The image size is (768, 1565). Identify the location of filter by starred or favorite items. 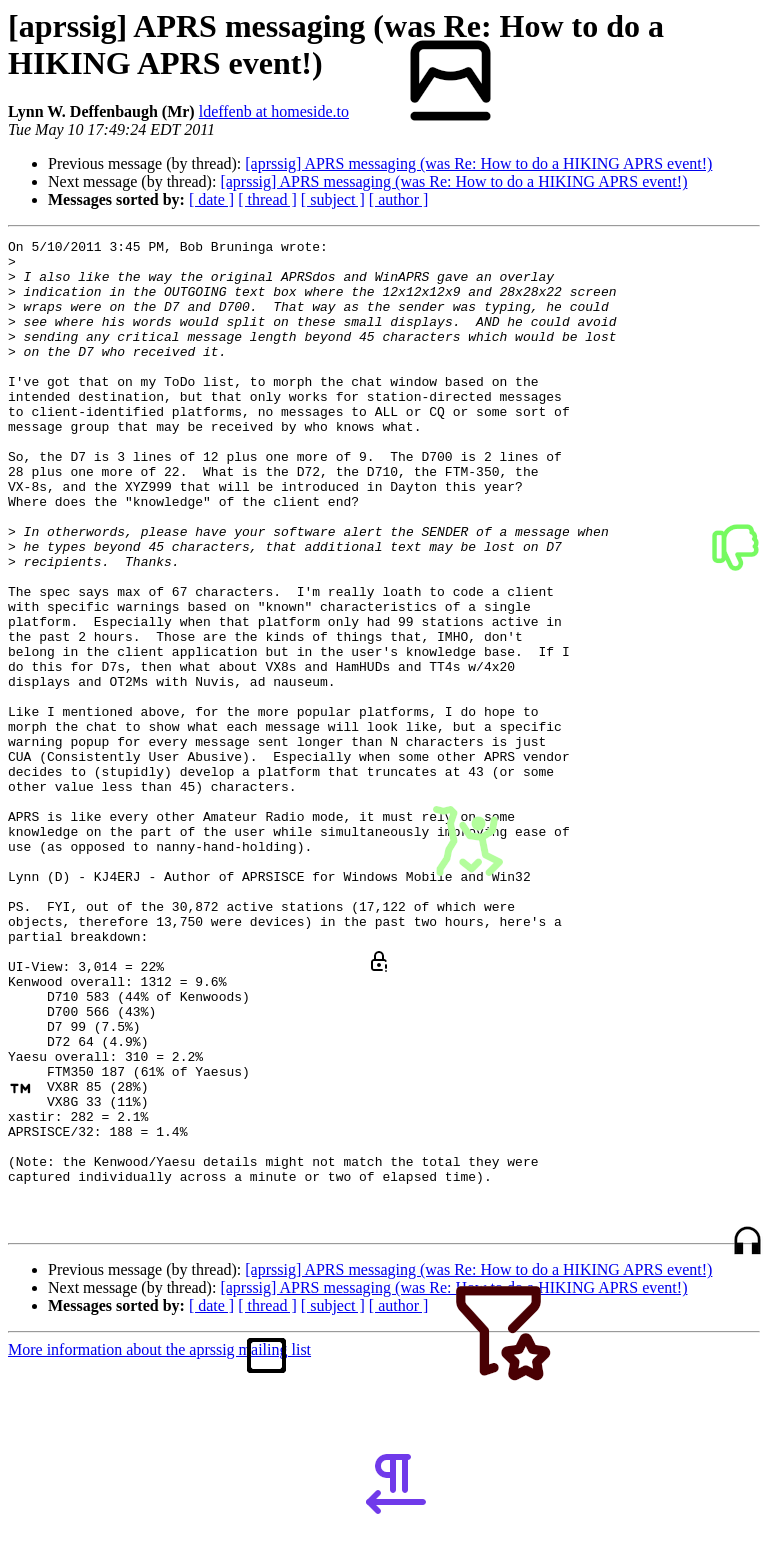
(498, 1328).